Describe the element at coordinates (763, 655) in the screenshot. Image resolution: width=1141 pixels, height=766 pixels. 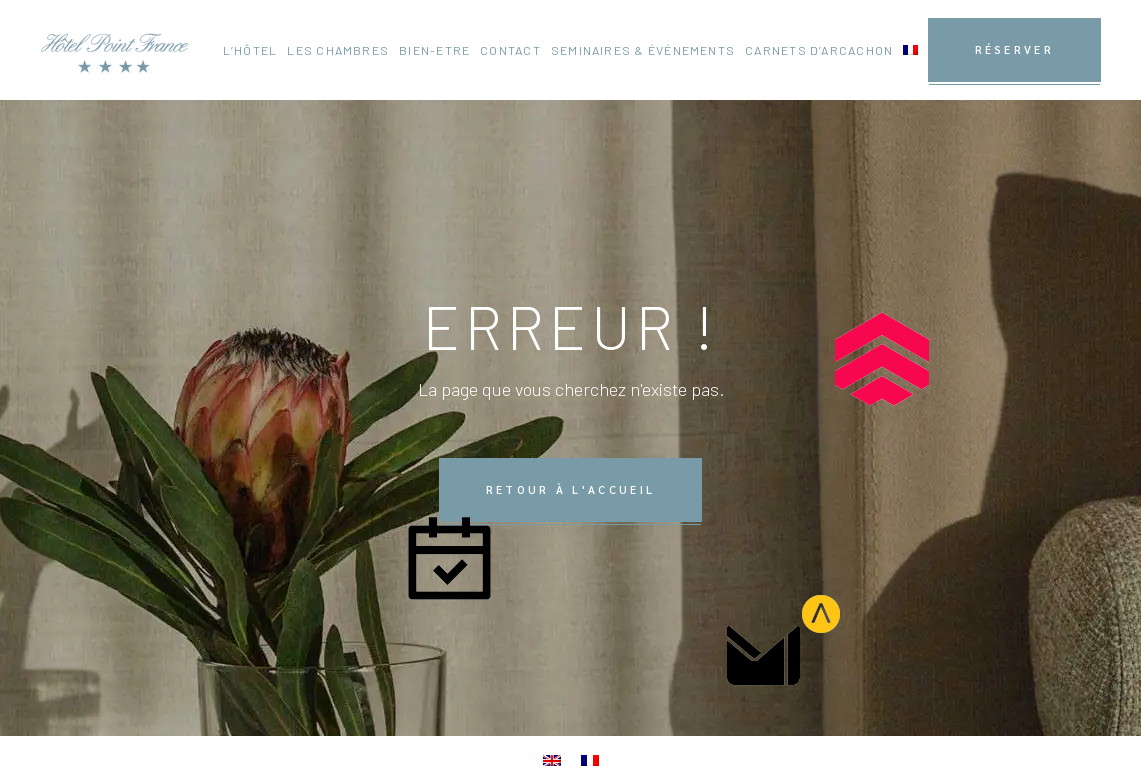
I see `open ProtonMail app` at that location.